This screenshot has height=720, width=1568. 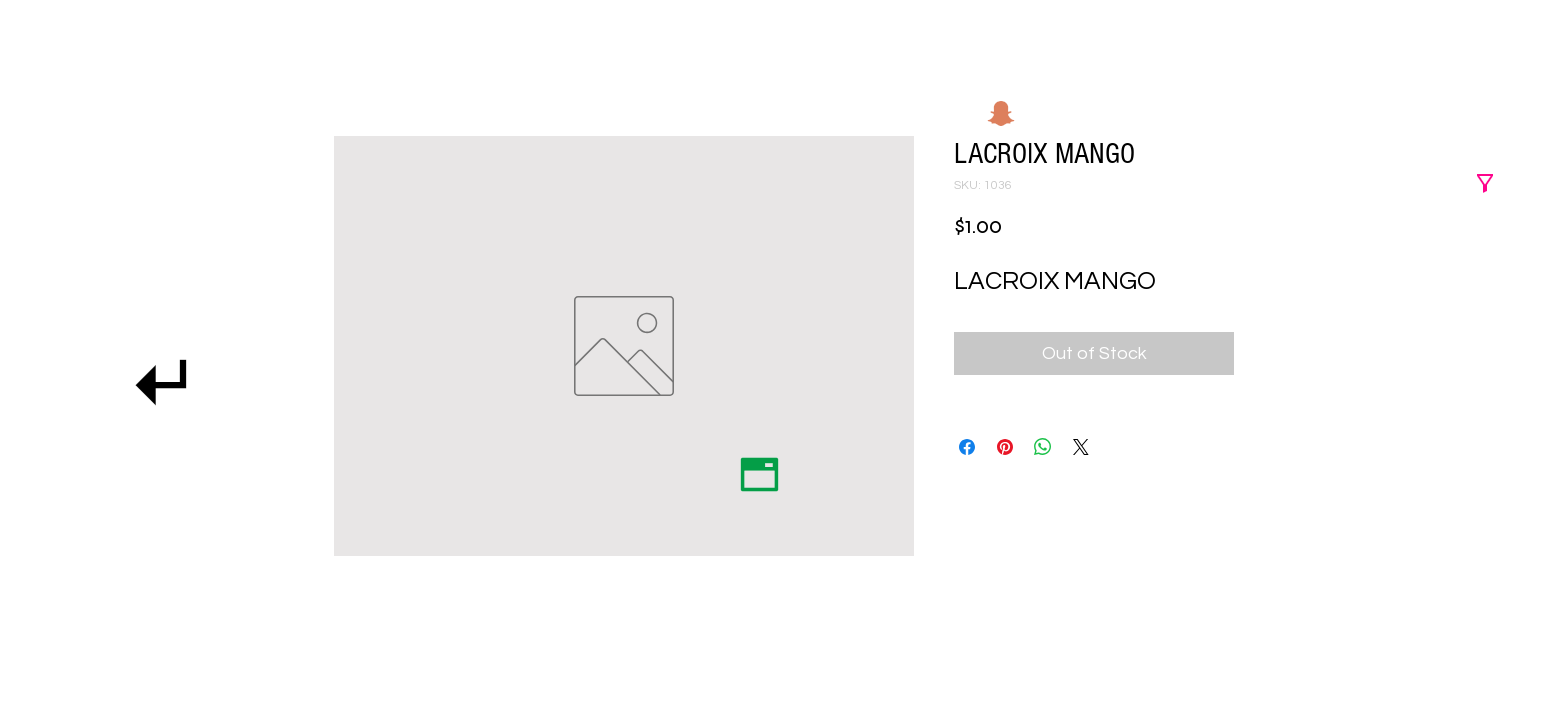 What do you see at coordinates (1001, 113) in the screenshot?
I see `open Snapchat app` at bounding box center [1001, 113].